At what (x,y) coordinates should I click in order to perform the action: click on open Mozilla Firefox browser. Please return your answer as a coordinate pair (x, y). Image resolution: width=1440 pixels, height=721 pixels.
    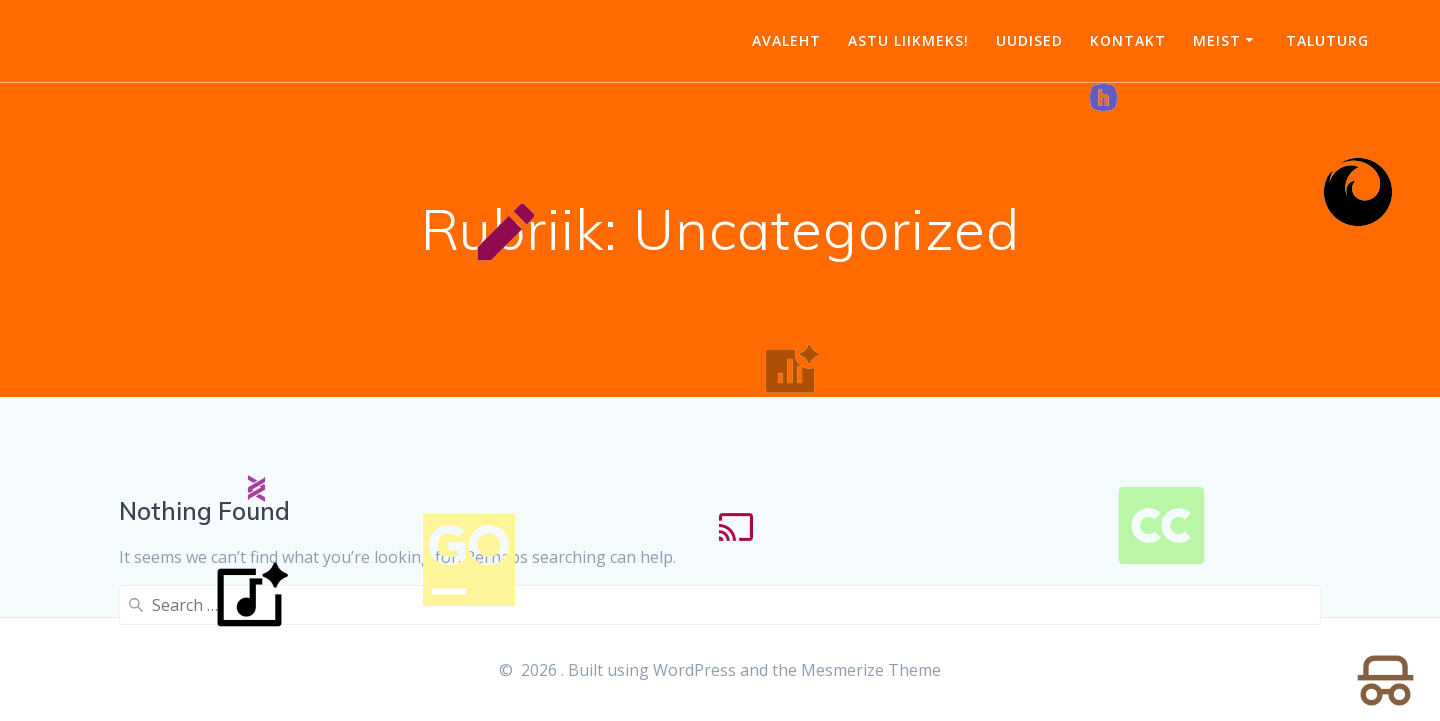
    Looking at the image, I should click on (1358, 192).